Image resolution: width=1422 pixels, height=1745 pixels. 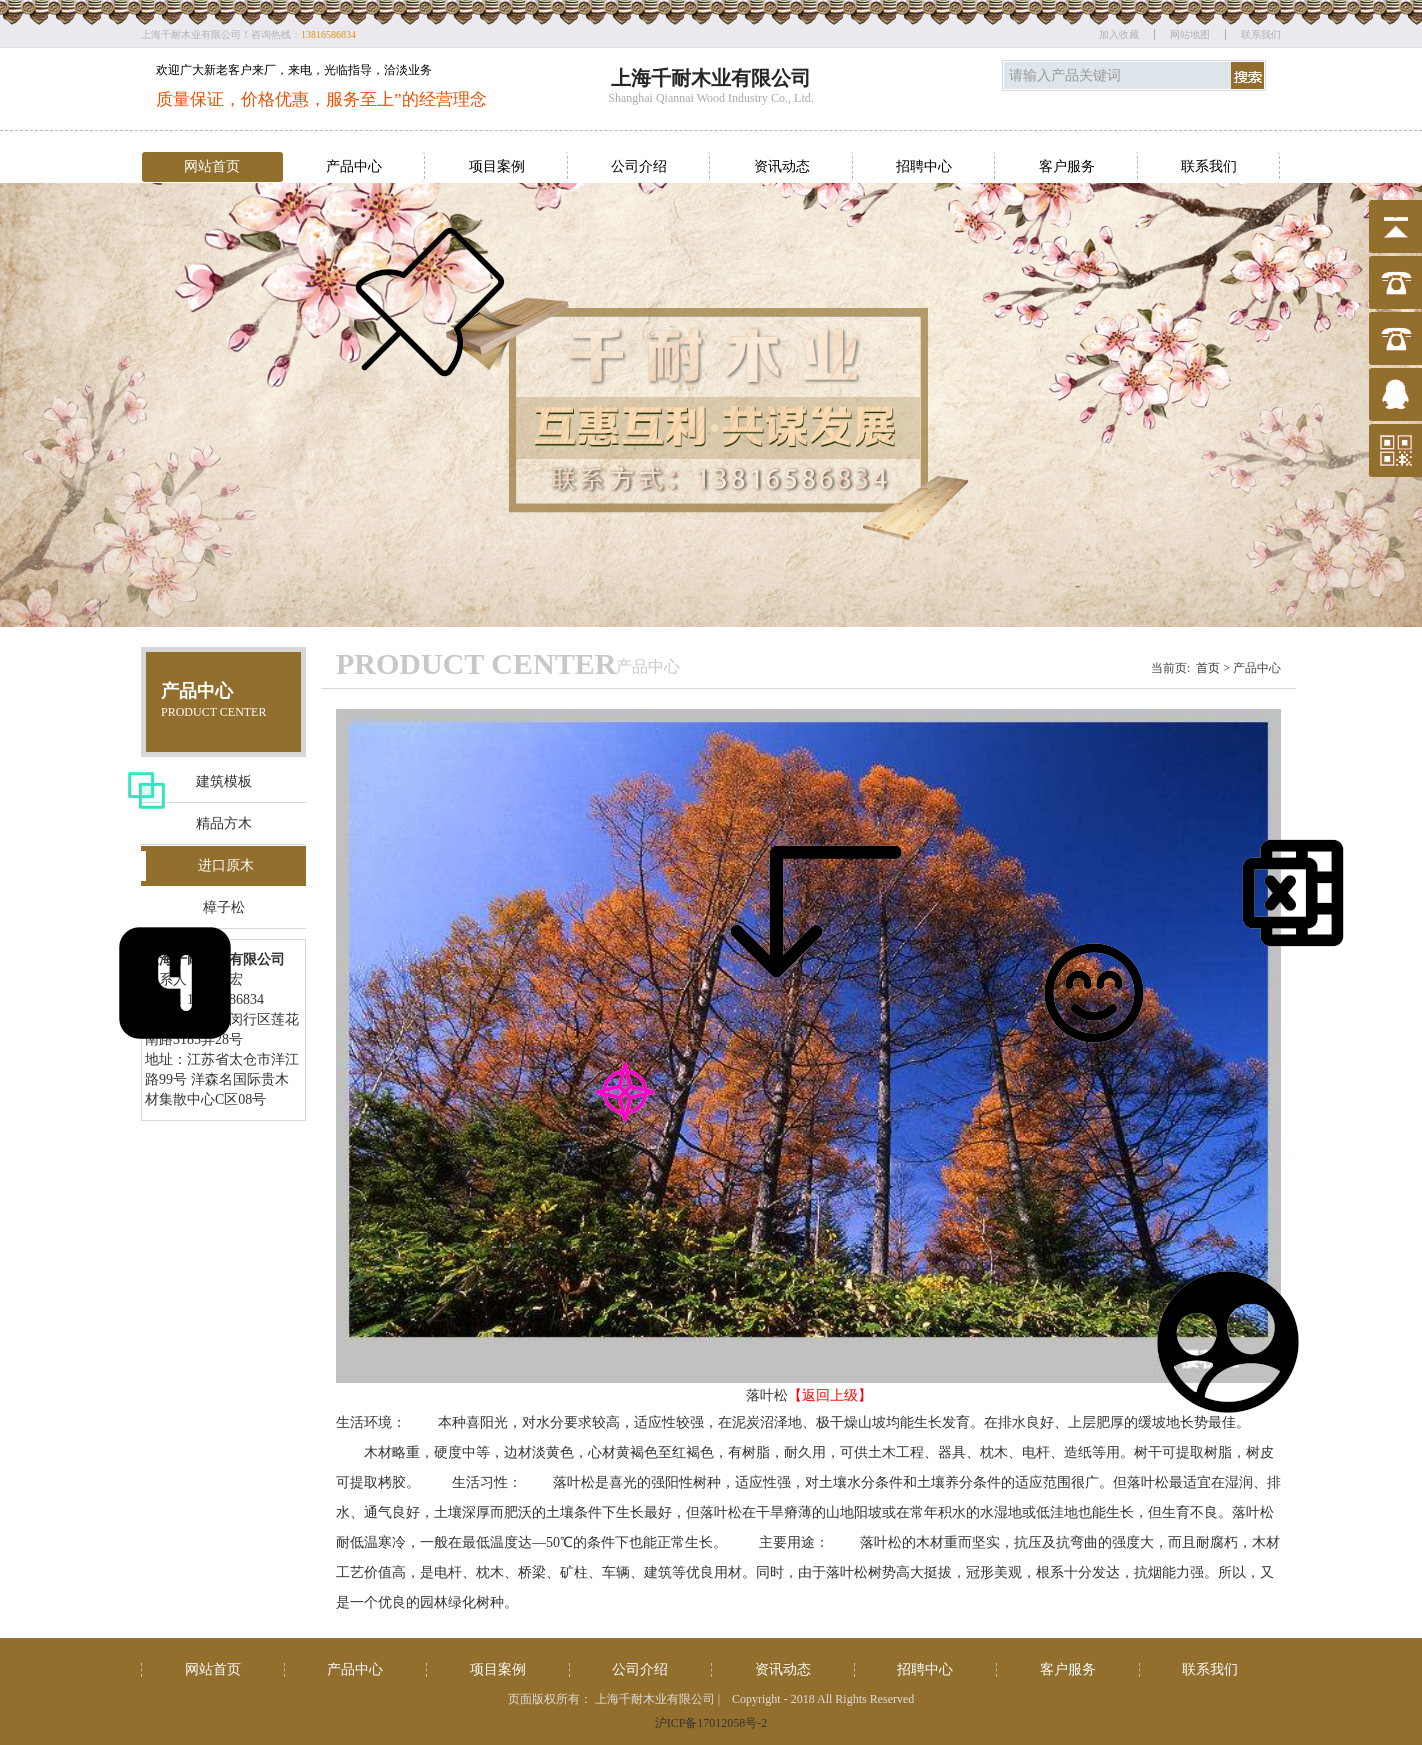 I want to click on navigate back and down in a menu hierarchy, so click(x=809, y=898).